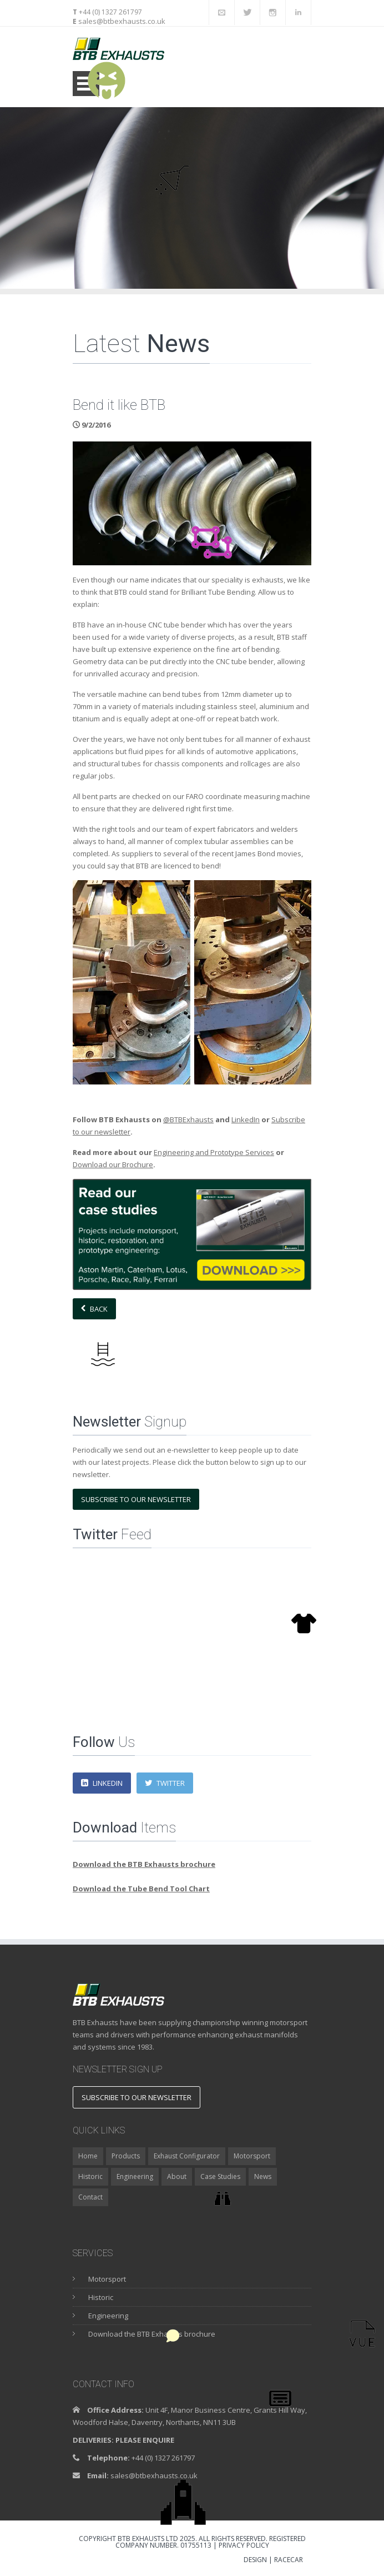 This screenshot has width=384, height=2576. I want to click on space awesome brand logo, so click(183, 2502).